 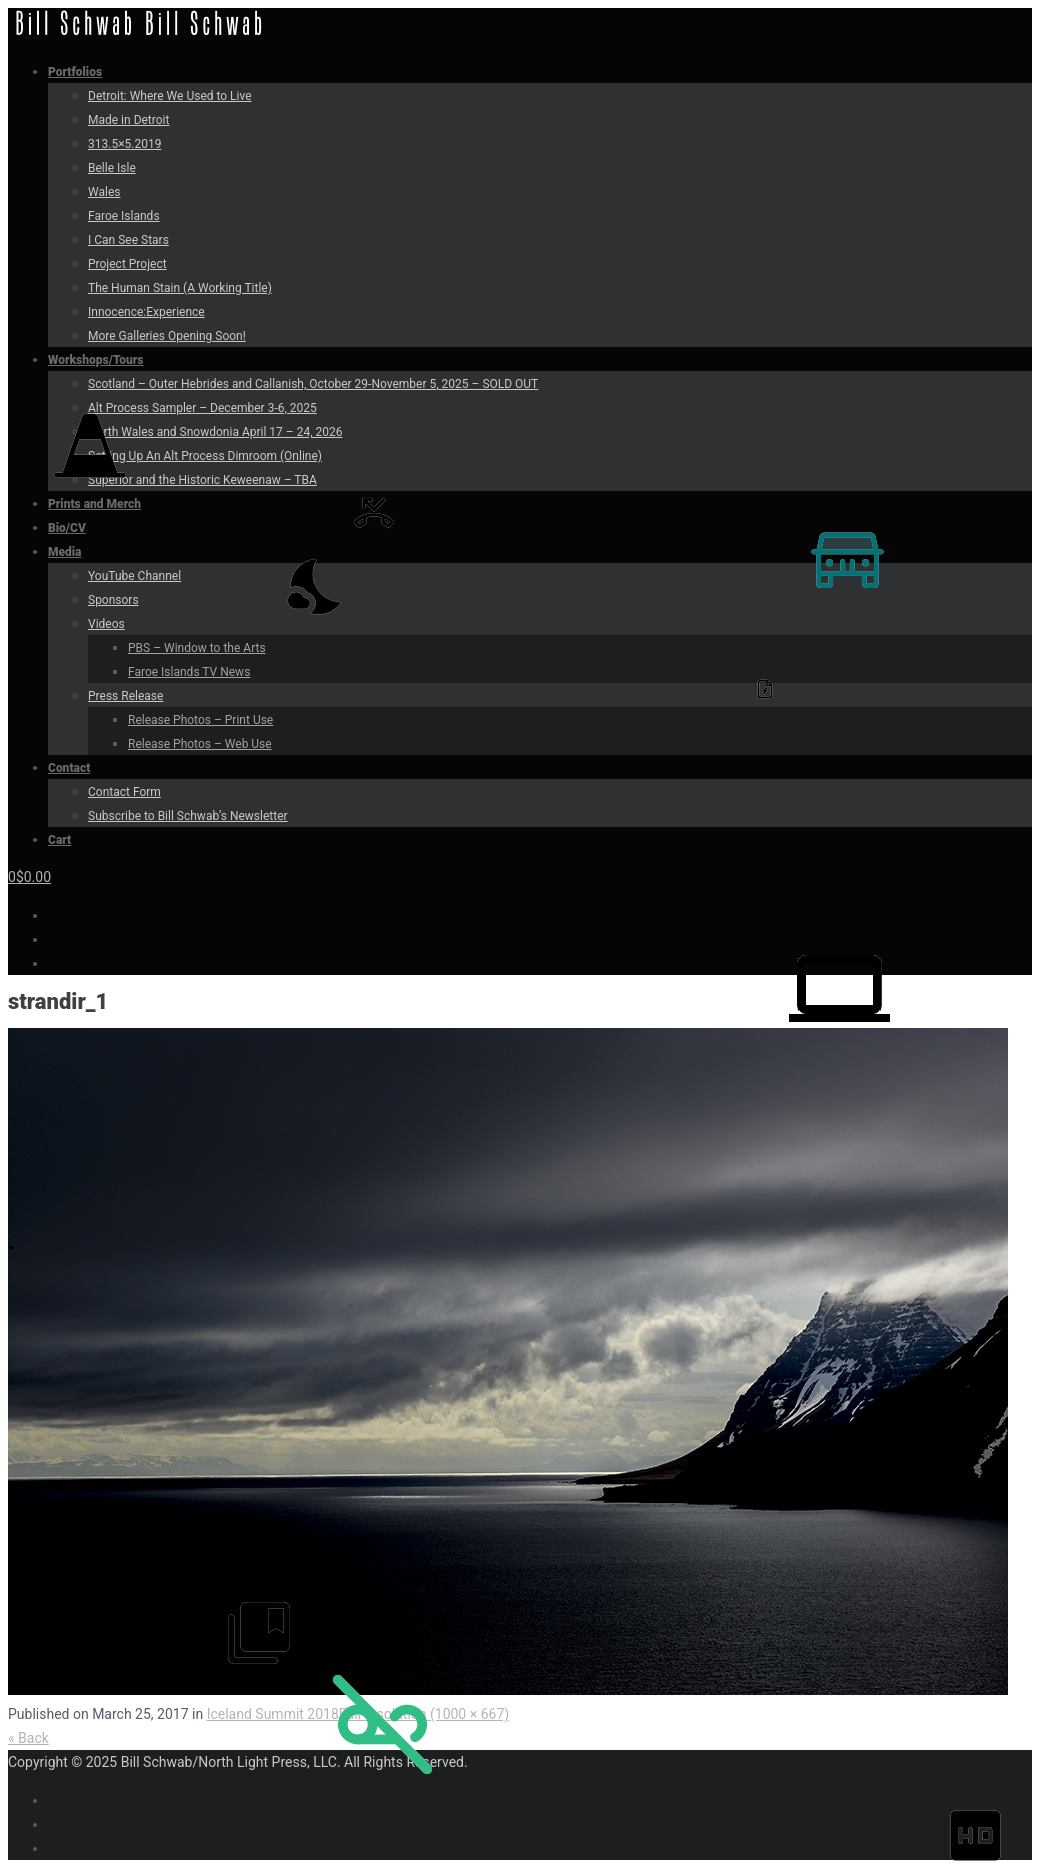 What do you see at coordinates (975, 1835) in the screenshot?
I see `indicates high definition video quality available` at bounding box center [975, 1835].